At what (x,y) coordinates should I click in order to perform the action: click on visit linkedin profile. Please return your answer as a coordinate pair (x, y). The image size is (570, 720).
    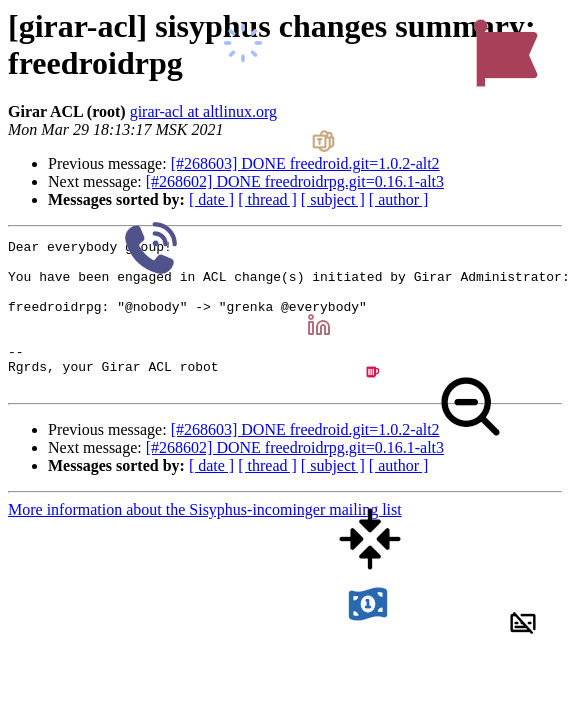
    Looking at the image, I should click on (319, 325).